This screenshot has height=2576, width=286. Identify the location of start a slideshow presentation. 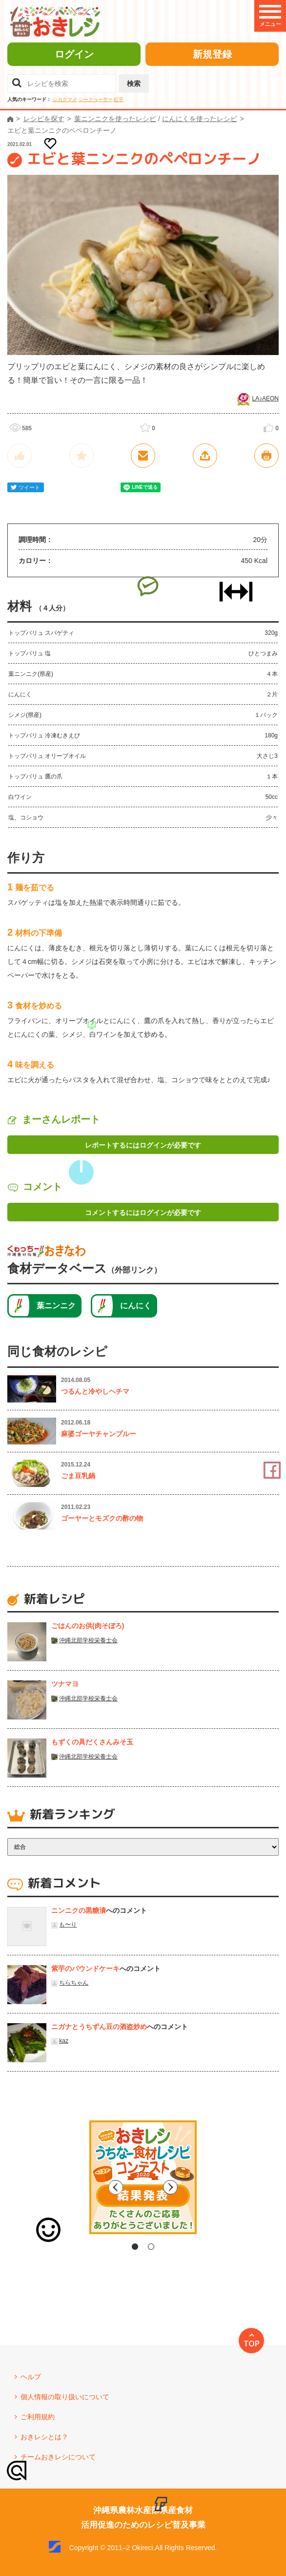
(92, 1025).